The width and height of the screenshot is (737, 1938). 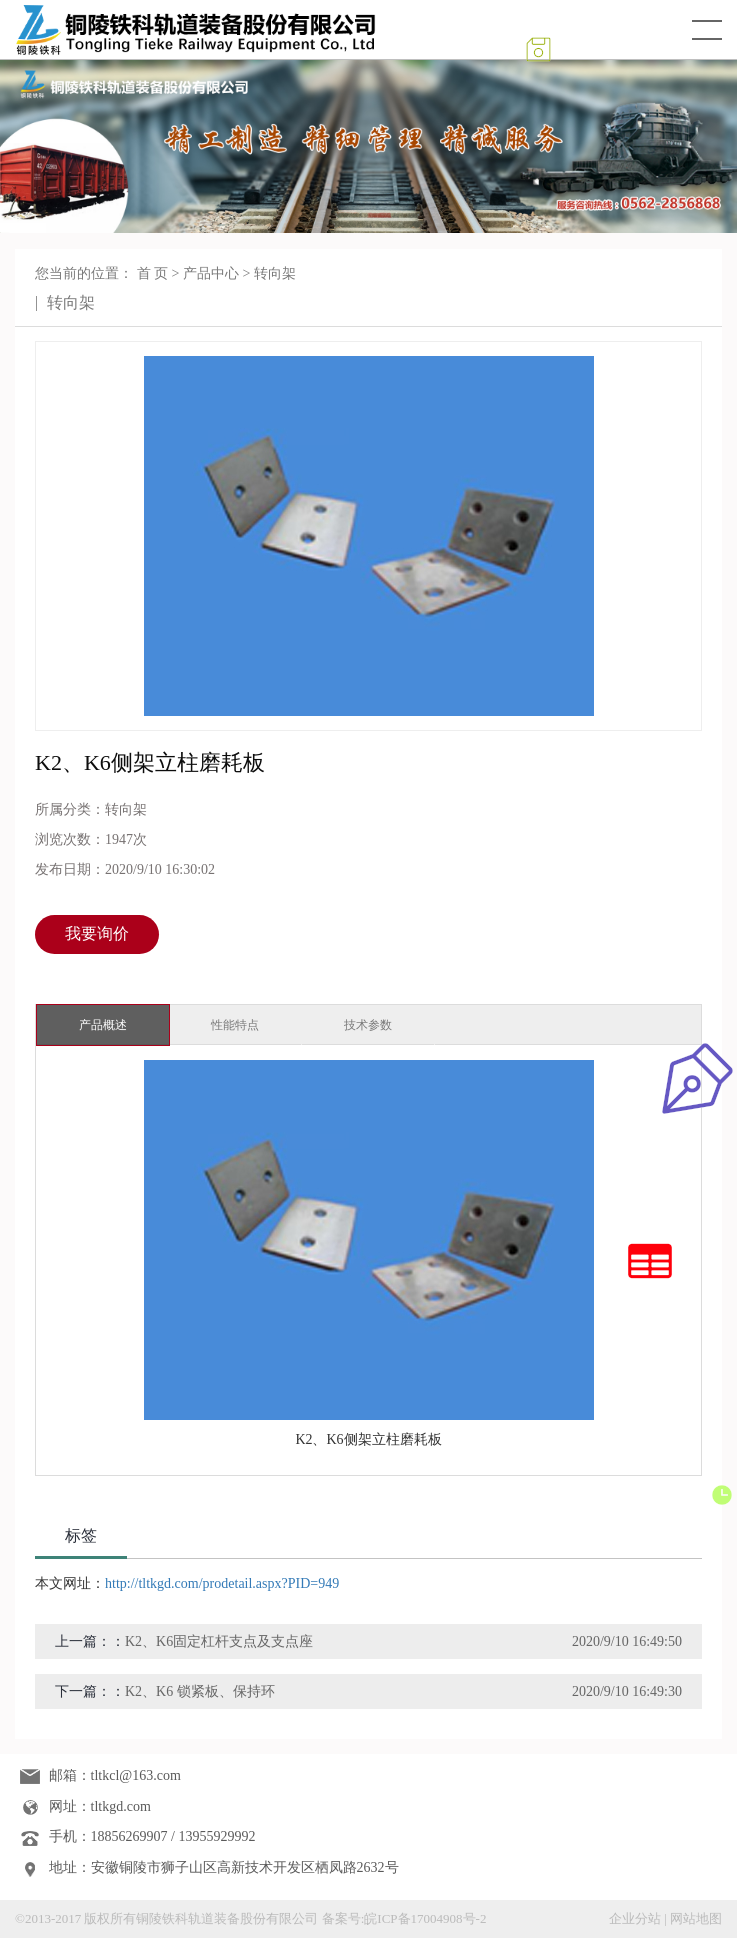 What do you see at coordinates (538, 49) in the screenshot?
I see `save current file or document` at bounding box center [538, 49].